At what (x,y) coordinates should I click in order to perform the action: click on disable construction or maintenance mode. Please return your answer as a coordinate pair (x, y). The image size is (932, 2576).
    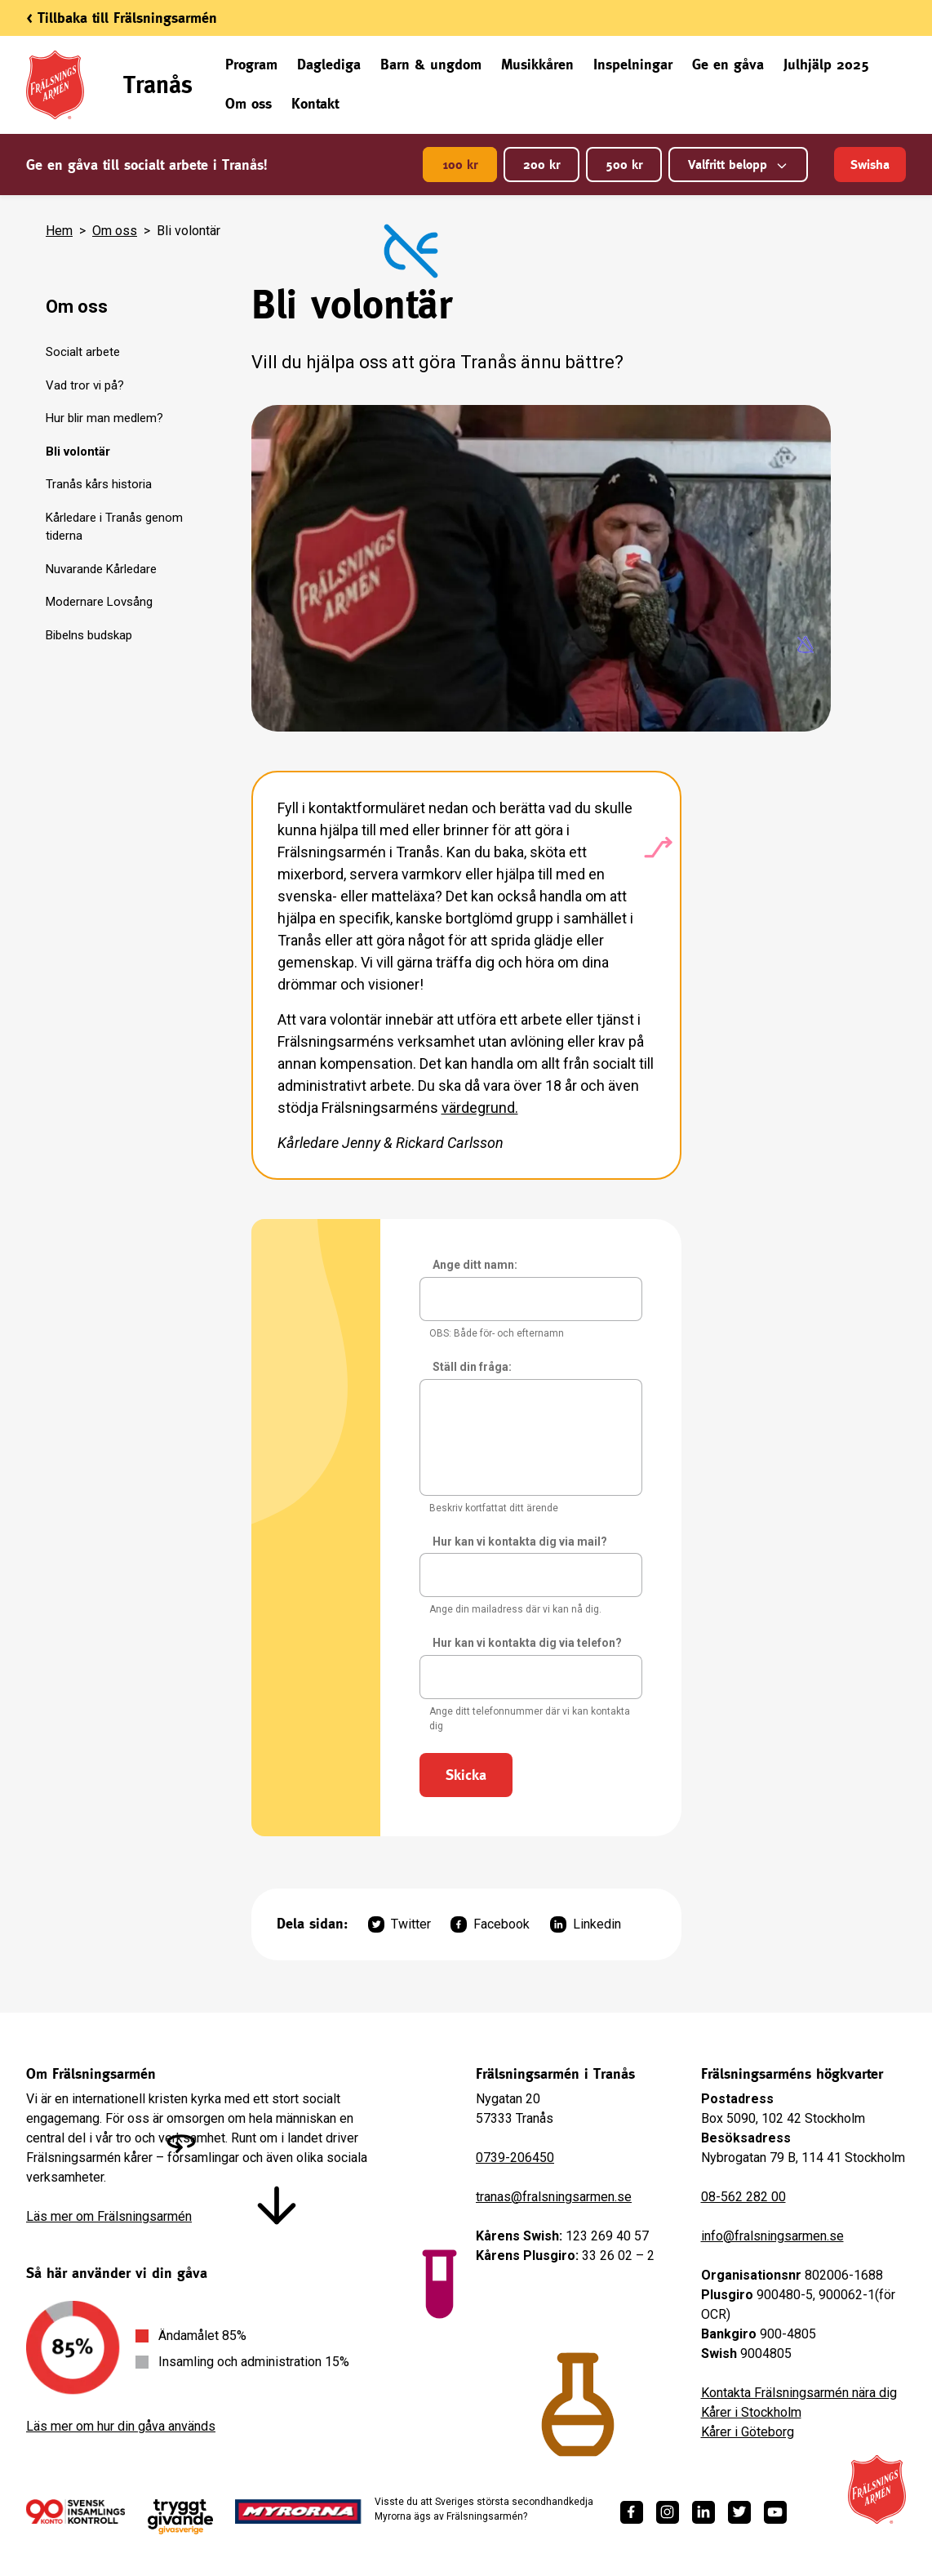
    Looking at the image, I should click on (806, 645).